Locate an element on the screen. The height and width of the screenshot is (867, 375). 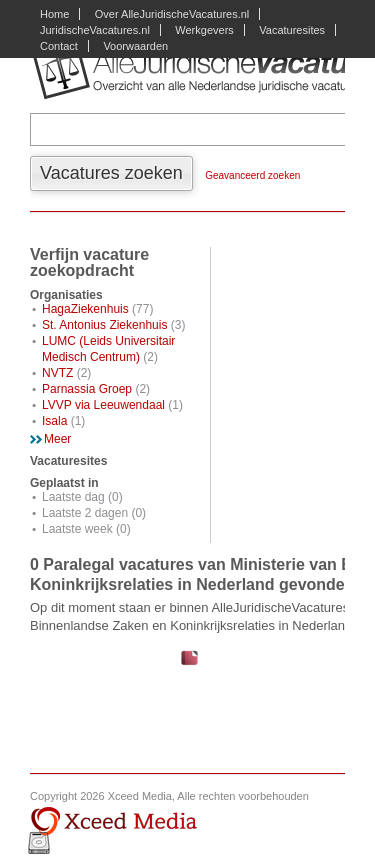
access internal hard drive storage is located at coordinates (39, 843).